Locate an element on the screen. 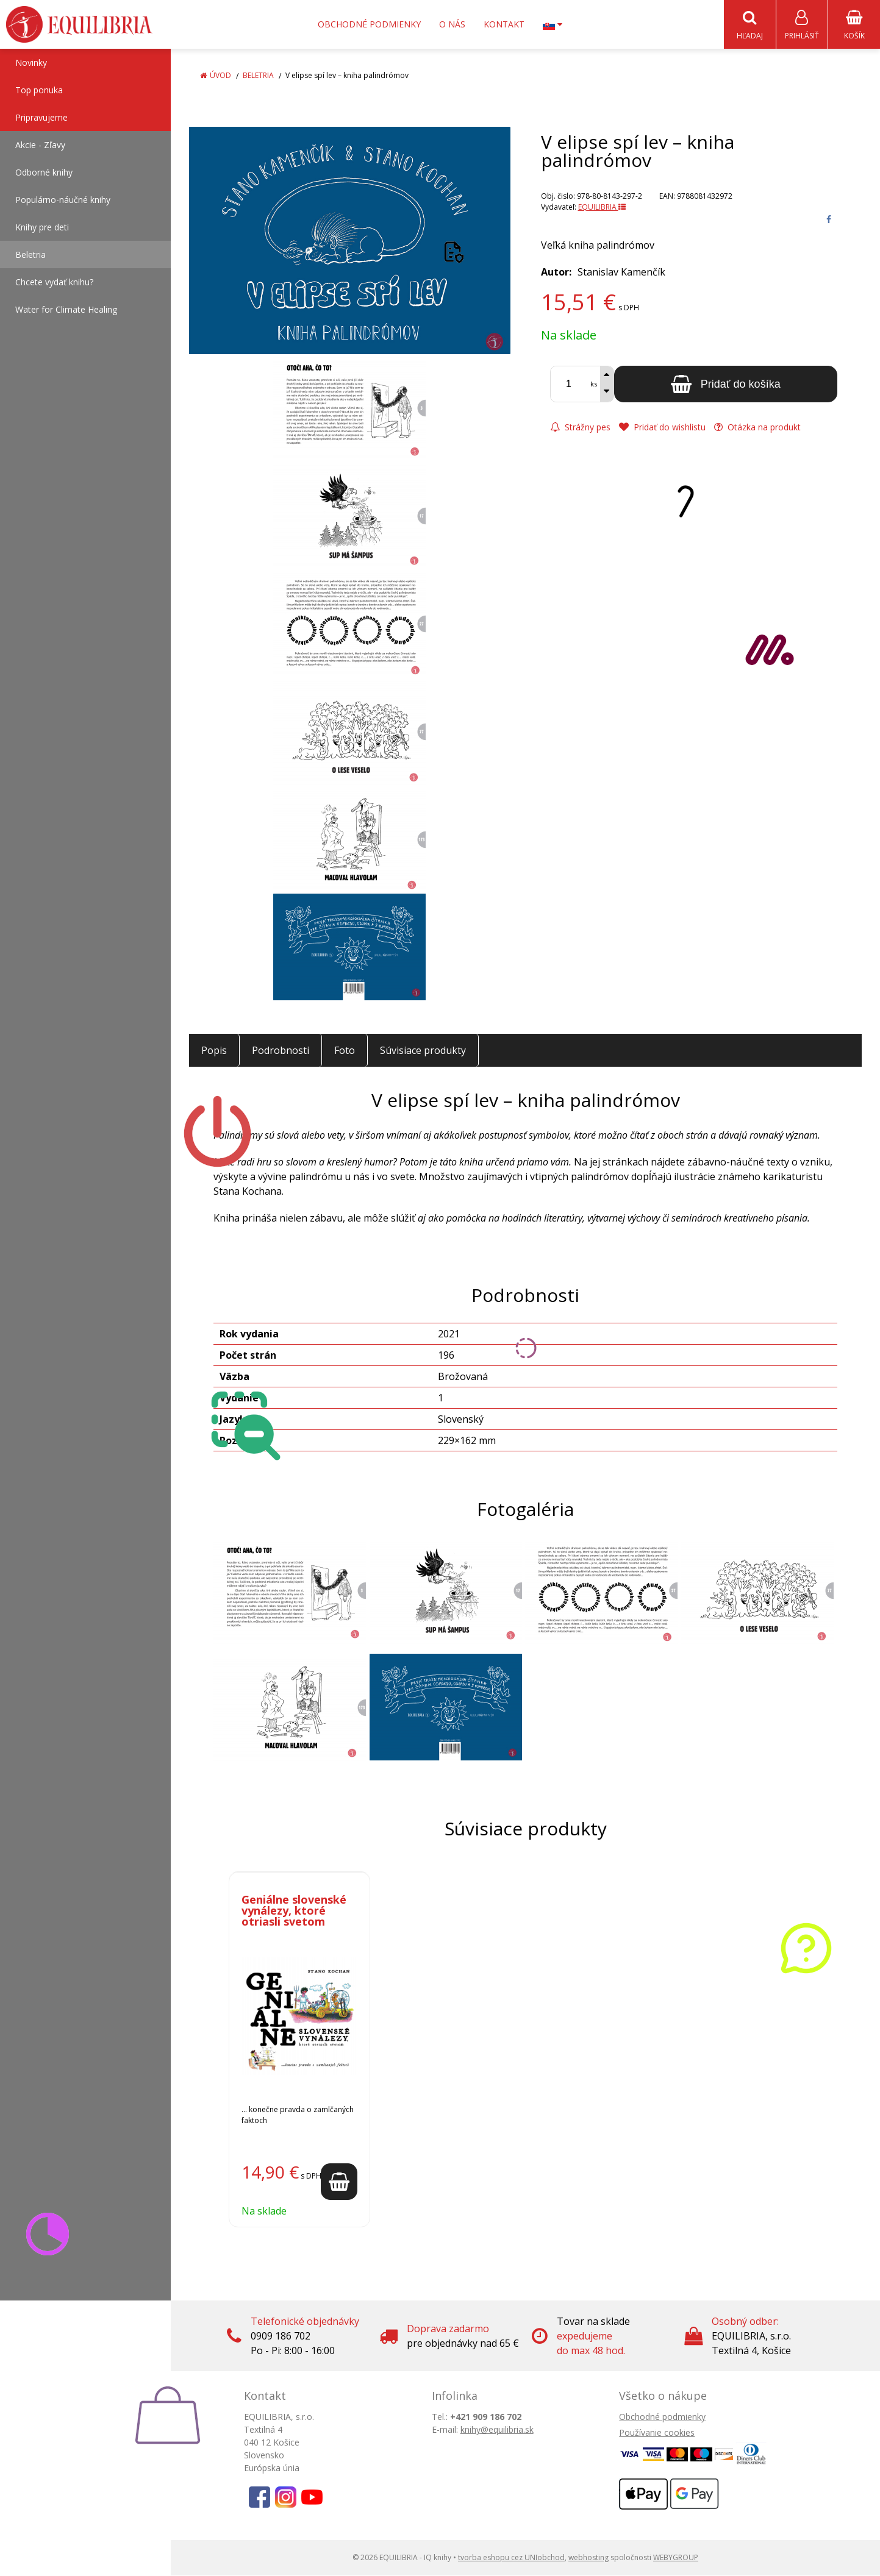  open monday.com workspace is located at coordinates (768, 650).